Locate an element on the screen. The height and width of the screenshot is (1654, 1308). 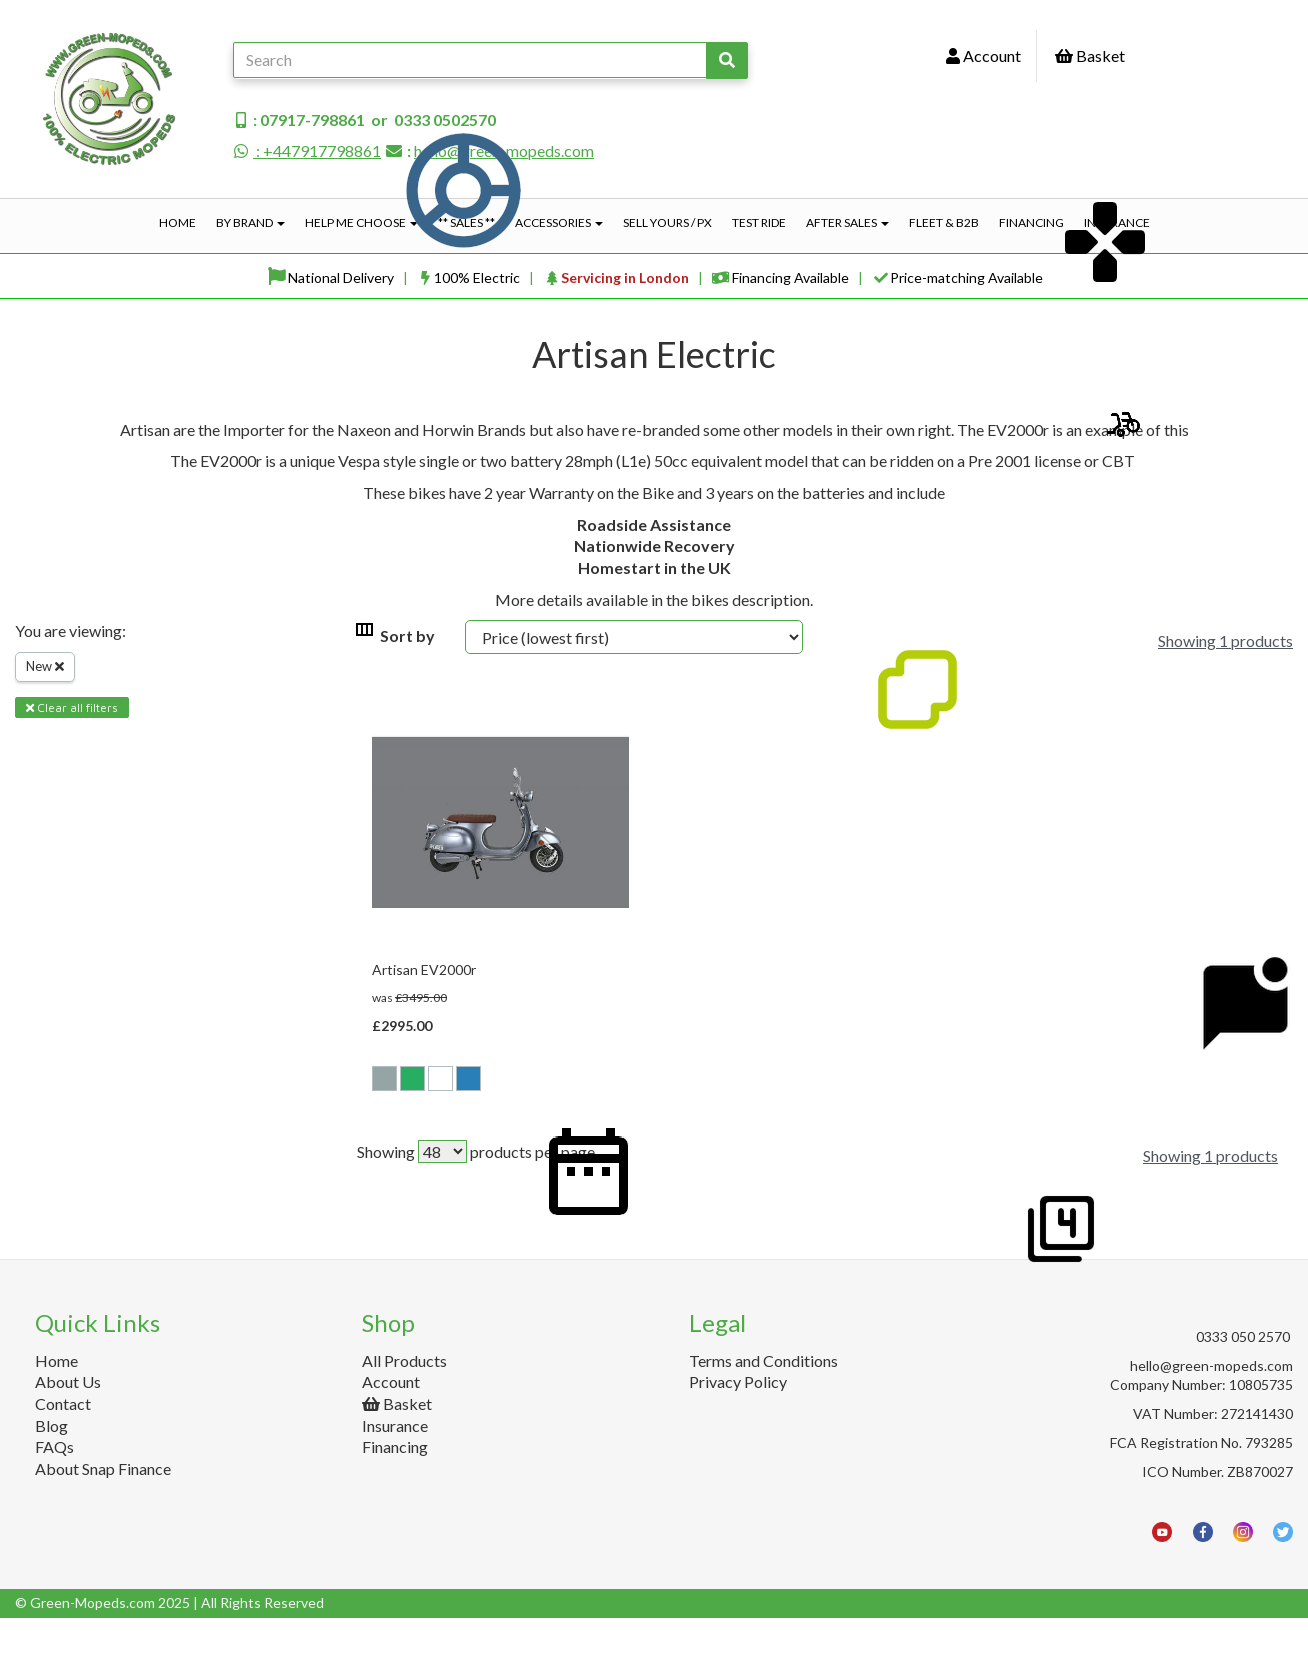
view bike and scooter rental options is located at coordinates (1123, 424).